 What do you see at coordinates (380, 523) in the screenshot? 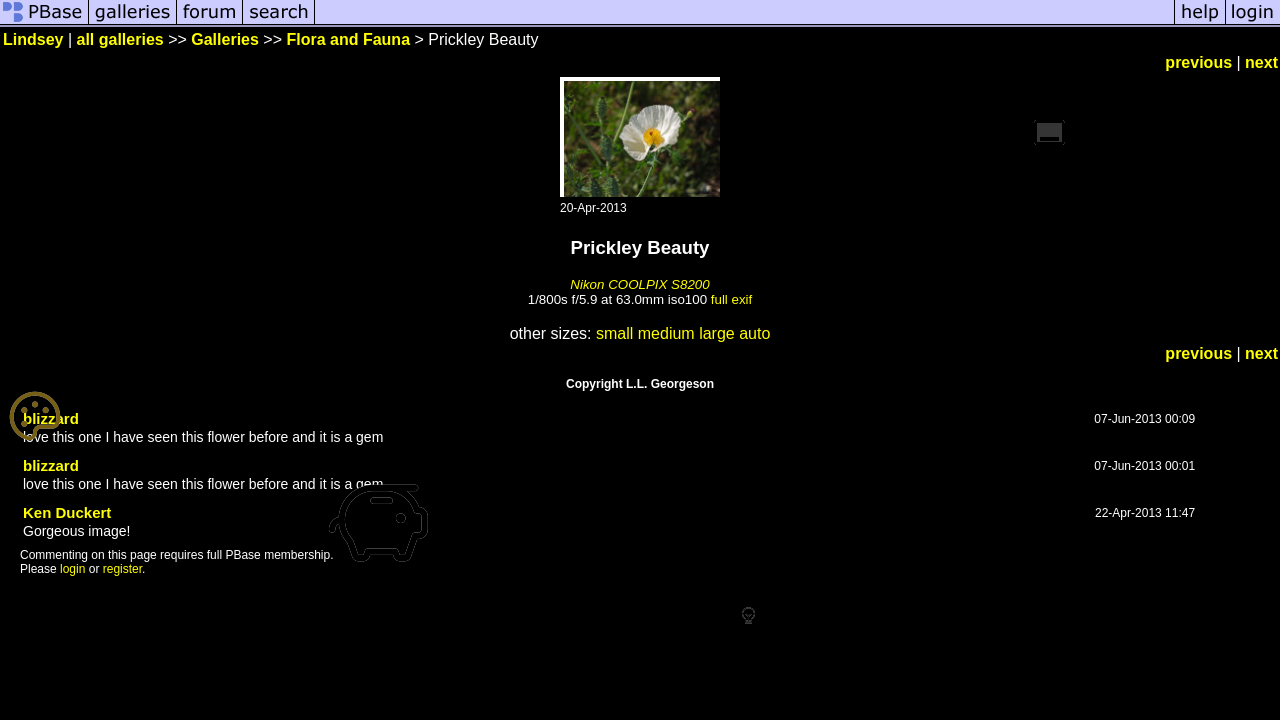
I see `view your savings or budget` at bounding box center [380, 523].